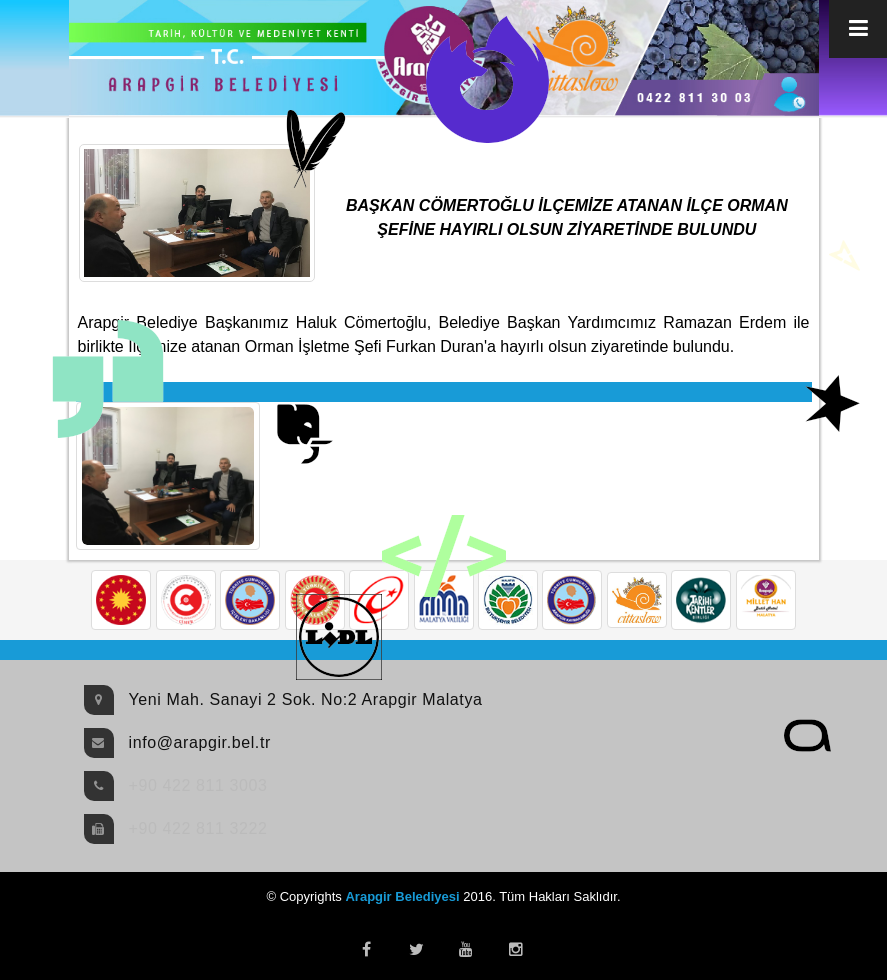  Describe the element at coordinates (339, 637) in the screenshot. I see `open the Lidl shopping app` at that location.